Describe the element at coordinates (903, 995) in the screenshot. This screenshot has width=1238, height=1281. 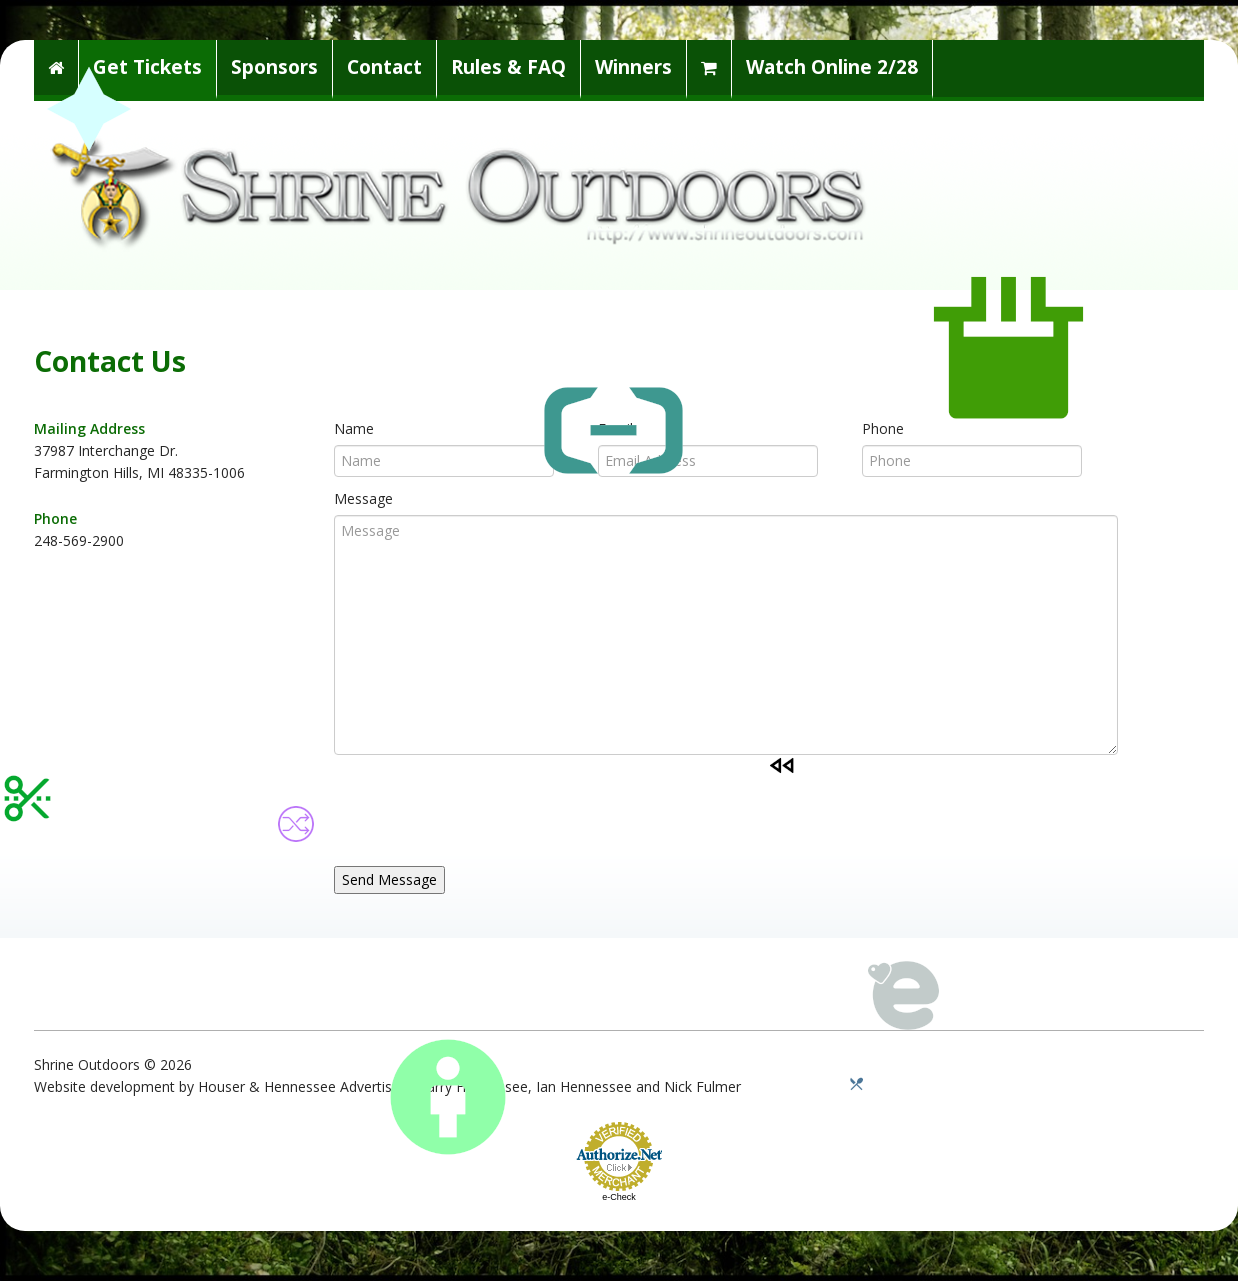
I see `open the ente app` at that location.